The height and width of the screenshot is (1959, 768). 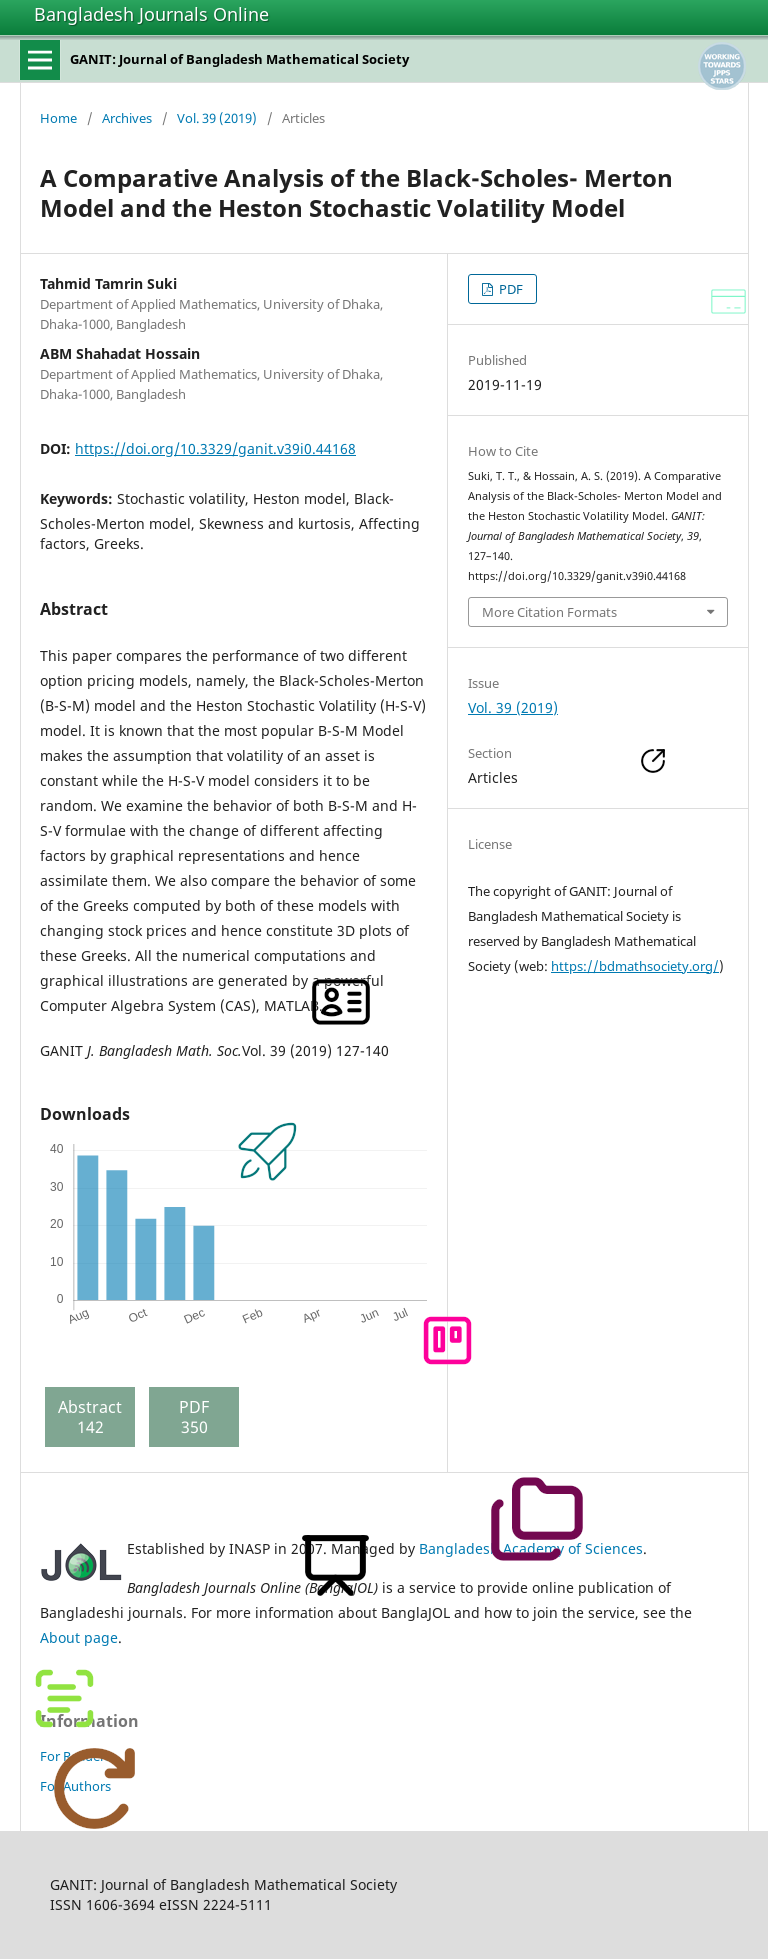 I want to click on open link in new tab or window, so click(x=653, y=761).